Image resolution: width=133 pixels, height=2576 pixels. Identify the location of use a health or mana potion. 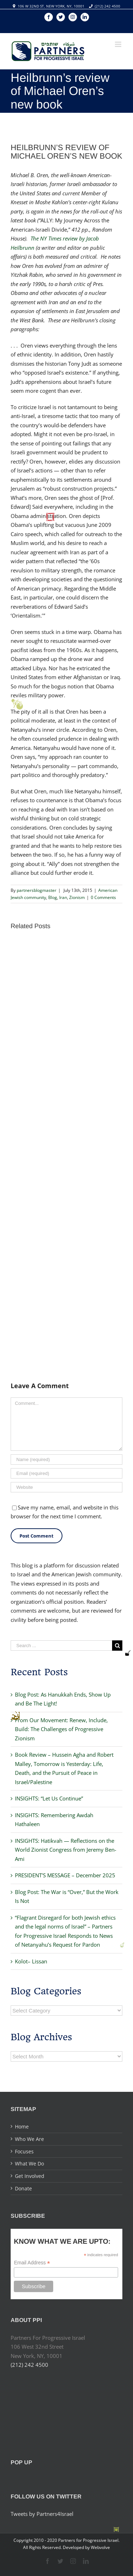
(122, 1945).